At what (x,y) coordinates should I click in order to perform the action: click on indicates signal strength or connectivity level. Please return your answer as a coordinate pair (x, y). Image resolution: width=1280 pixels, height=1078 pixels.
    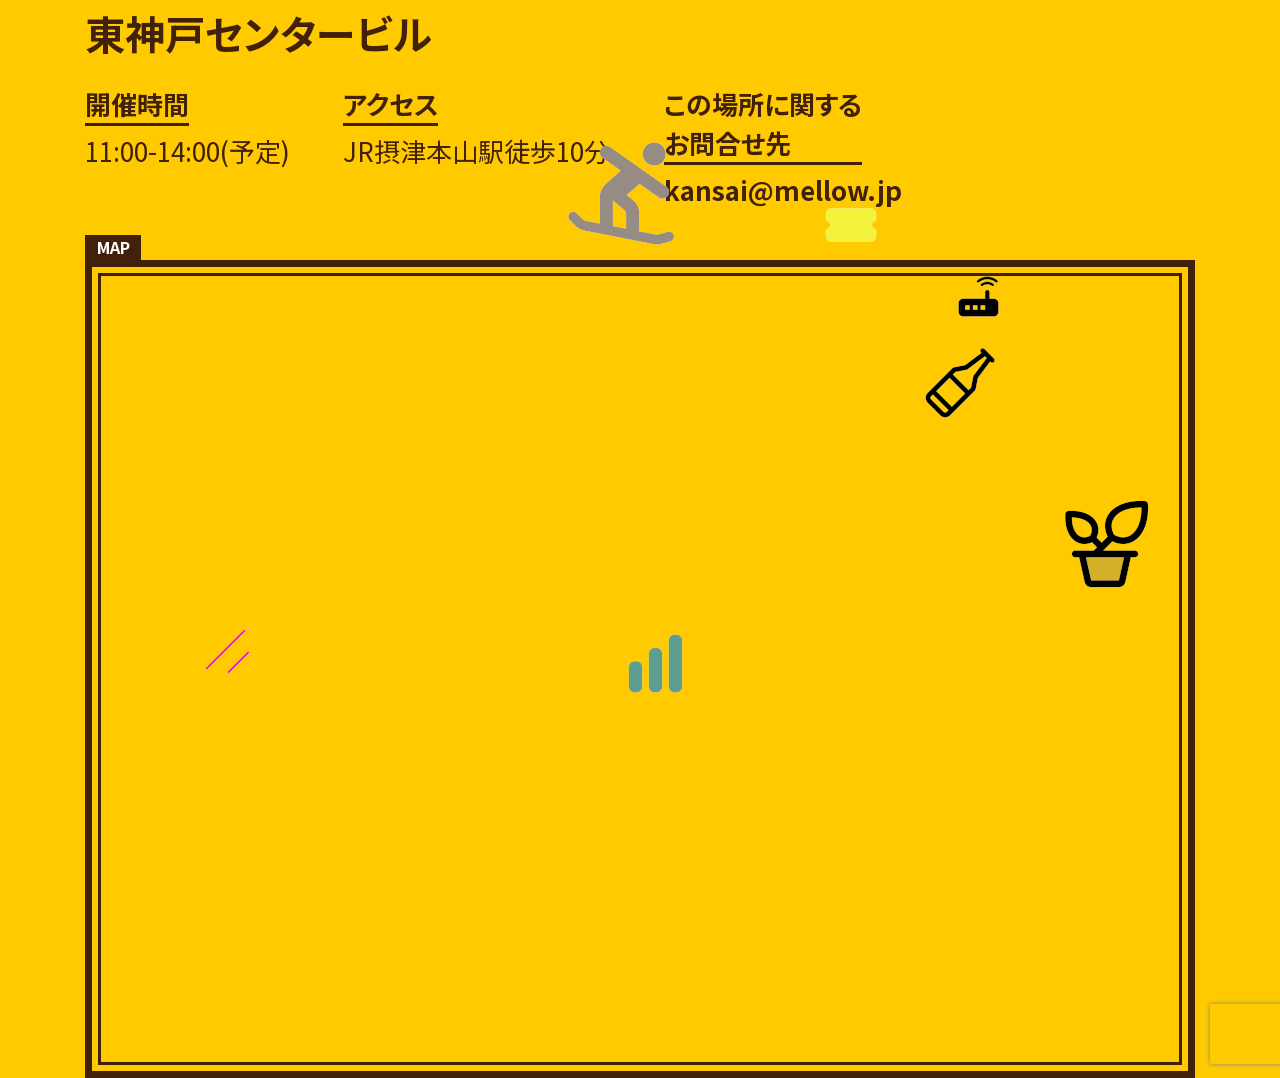
    Looking at the image, I should click on (228, 652).